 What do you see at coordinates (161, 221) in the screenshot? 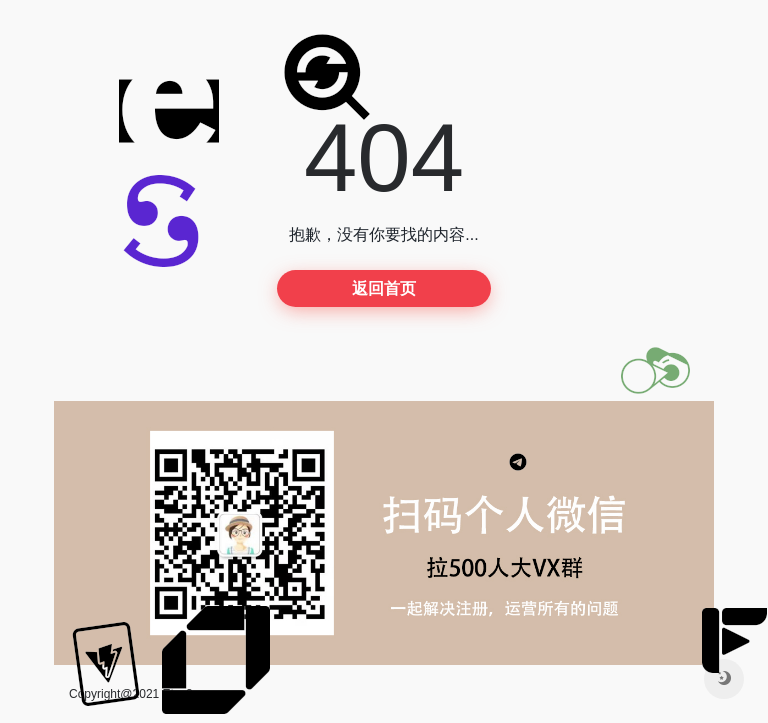
I see `open the Scribd app` at bounding box center [161, 221].